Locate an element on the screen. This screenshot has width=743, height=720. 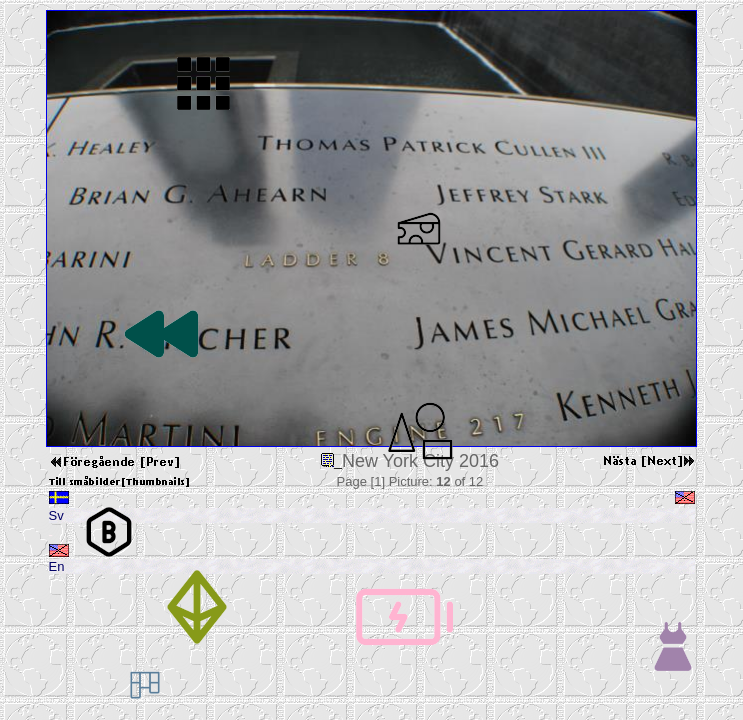
ethereum cryptocurrency symbol is located at coordinates (197, 607).